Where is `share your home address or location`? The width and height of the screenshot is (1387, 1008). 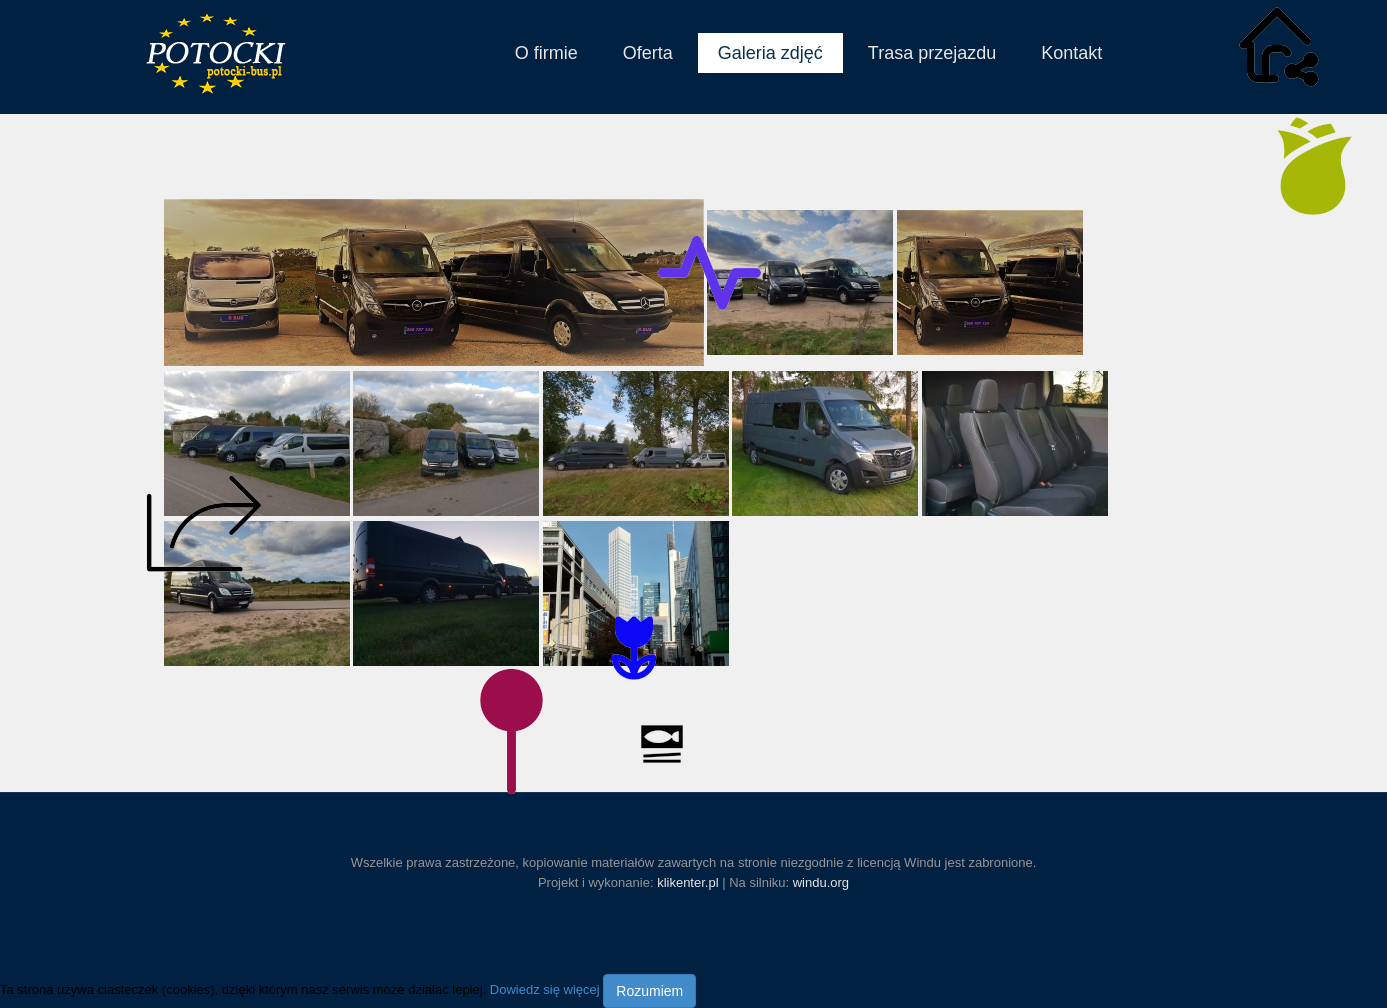
share your home address or location is located at coordinates (1277, 45).